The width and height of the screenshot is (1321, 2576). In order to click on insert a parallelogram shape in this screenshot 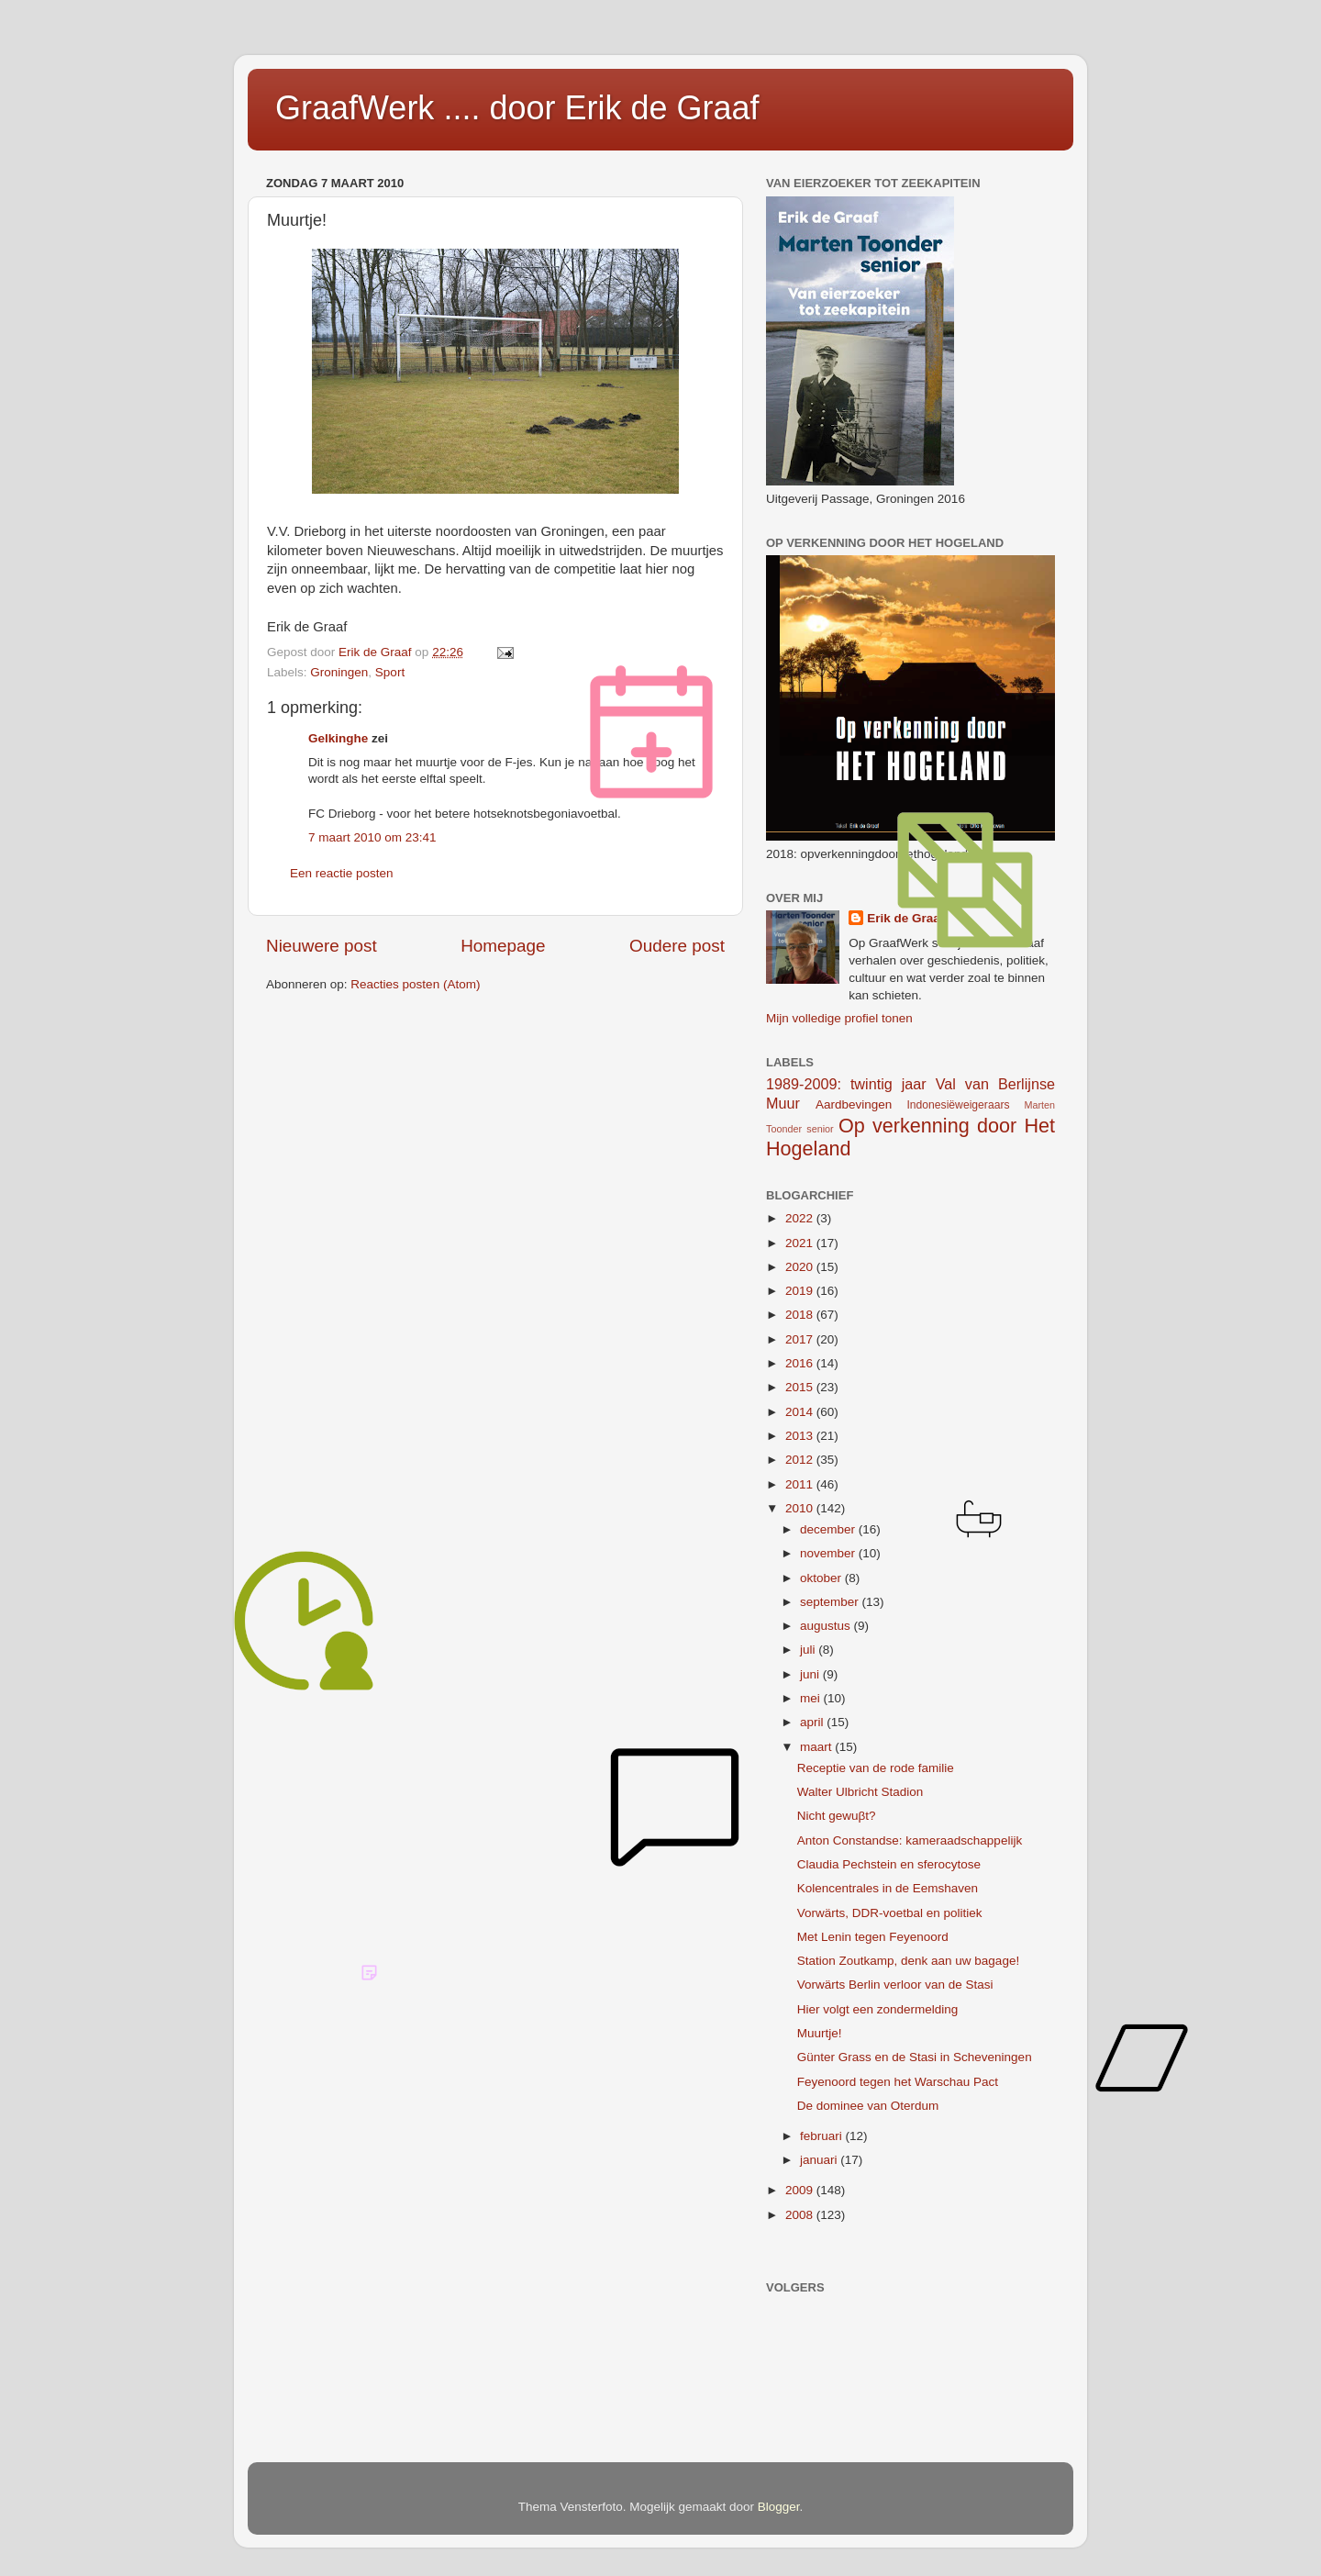, I will do `click(1141, 2057)`.